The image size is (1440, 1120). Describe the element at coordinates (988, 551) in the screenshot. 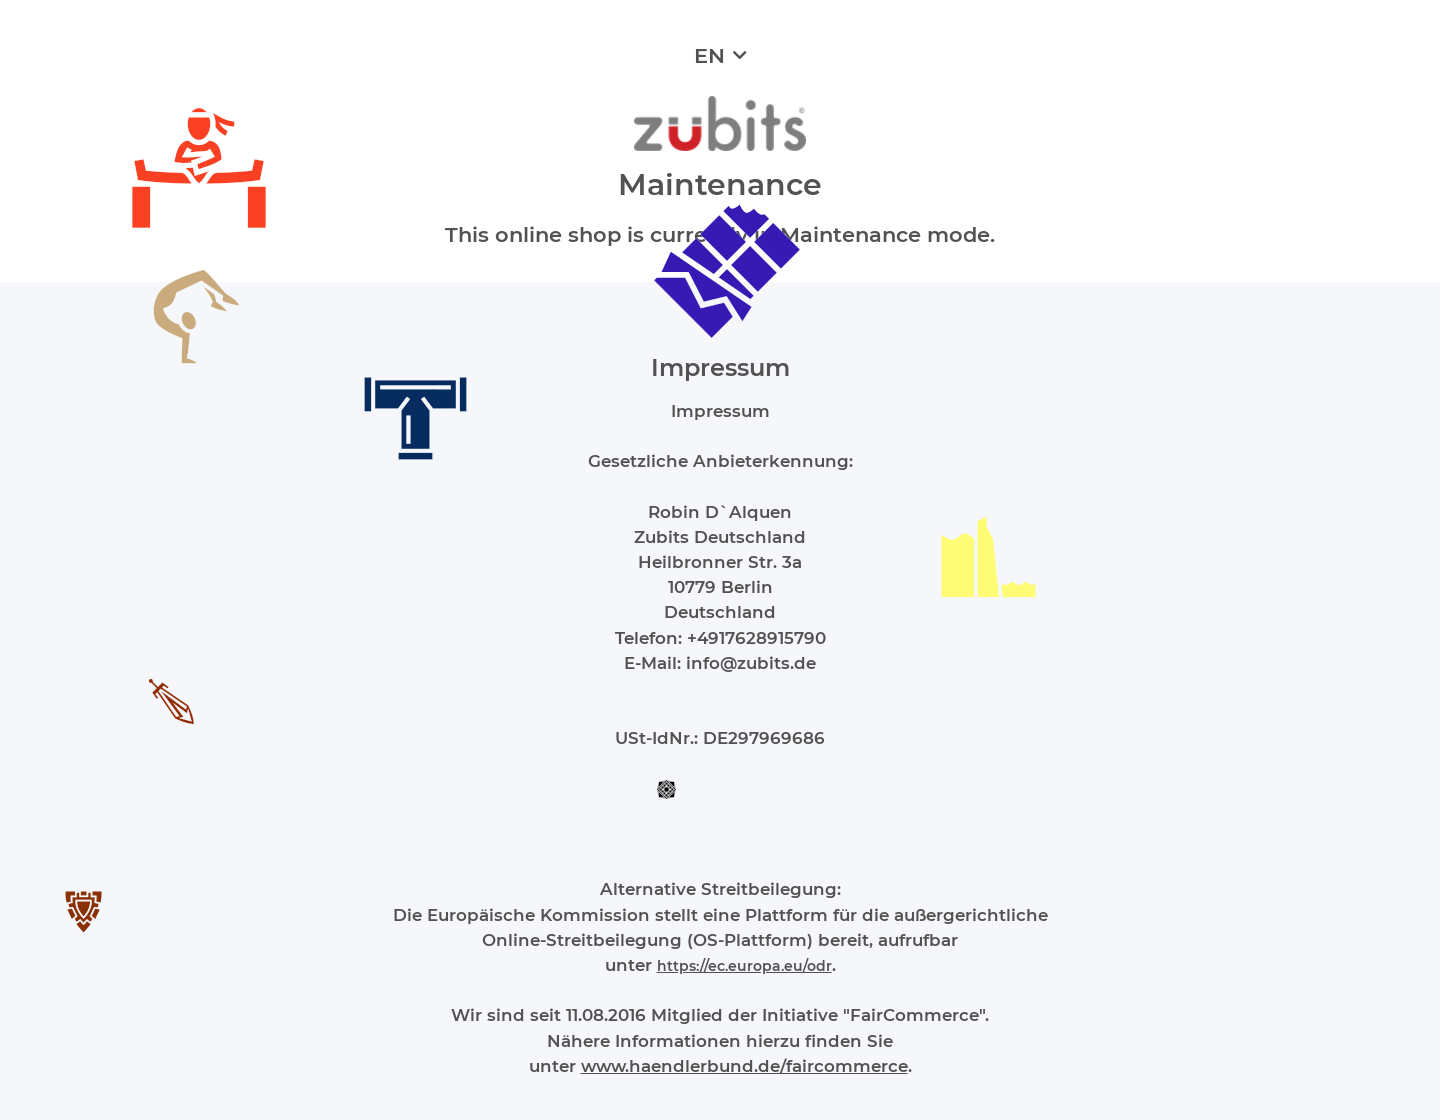

I see `dam or hydroelectric structure in a game interface` at that location.